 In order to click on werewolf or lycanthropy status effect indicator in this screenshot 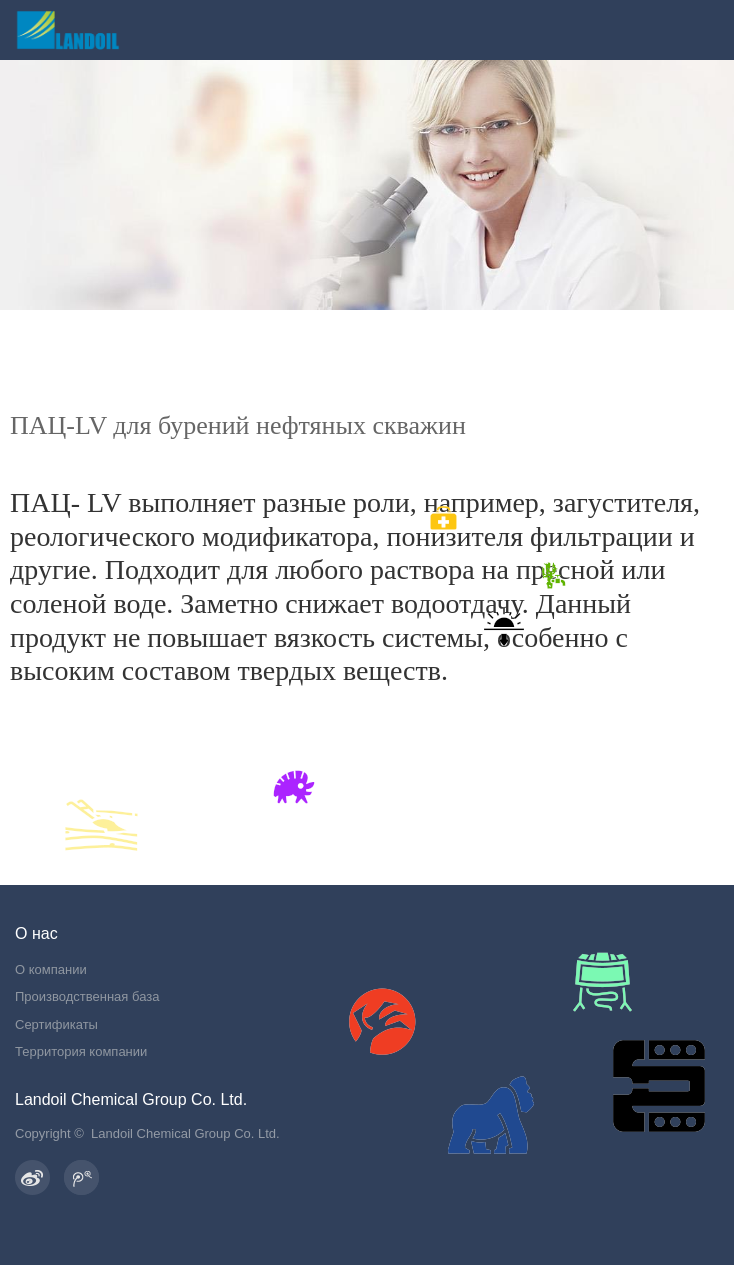, I will do `click(382, 1021)`.